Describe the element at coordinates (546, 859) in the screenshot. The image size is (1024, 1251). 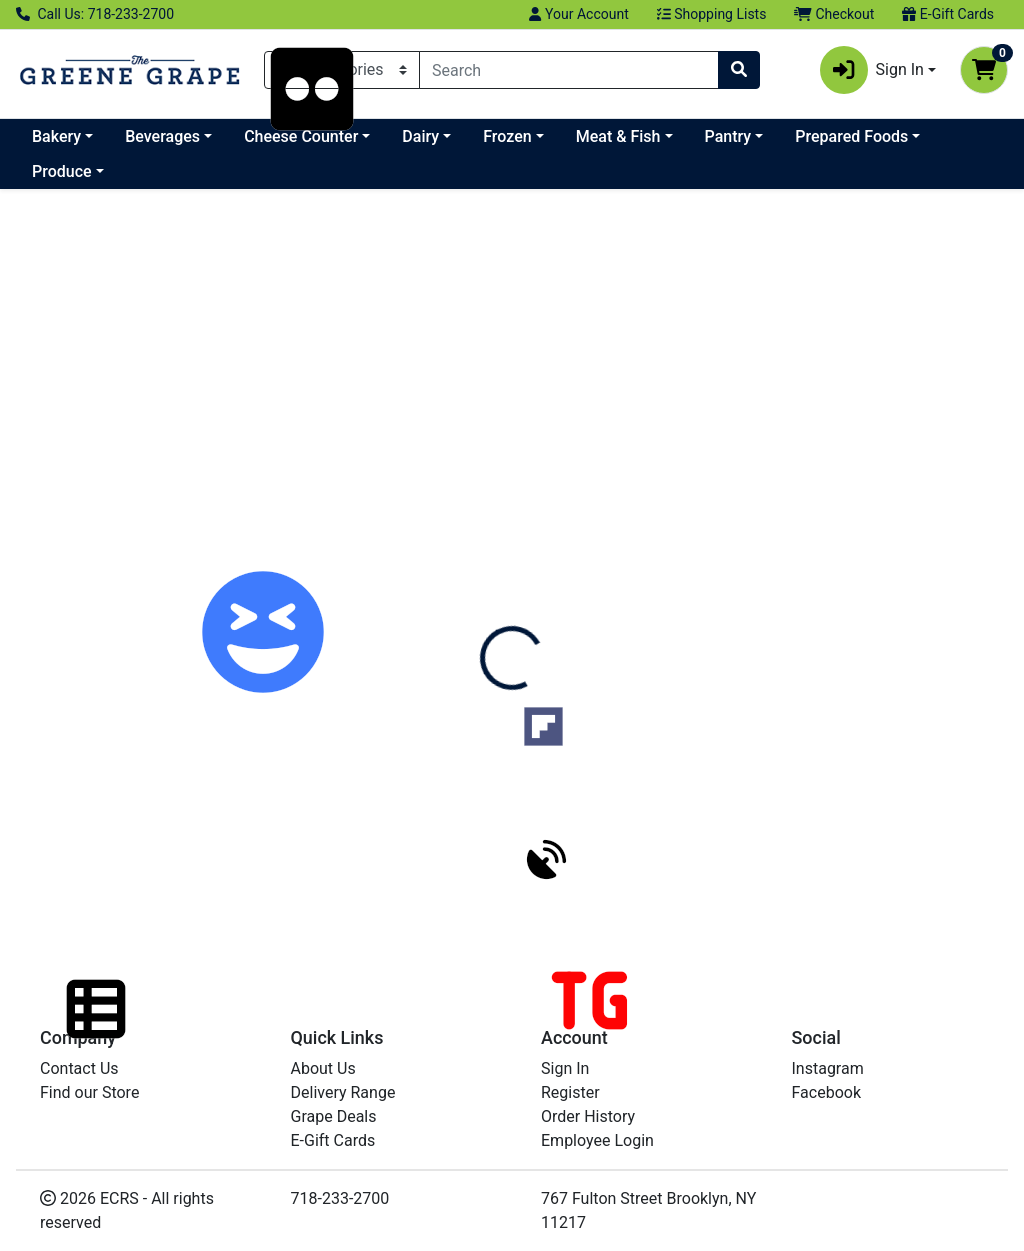
I see `access satellite or broadcast settings` at that location.